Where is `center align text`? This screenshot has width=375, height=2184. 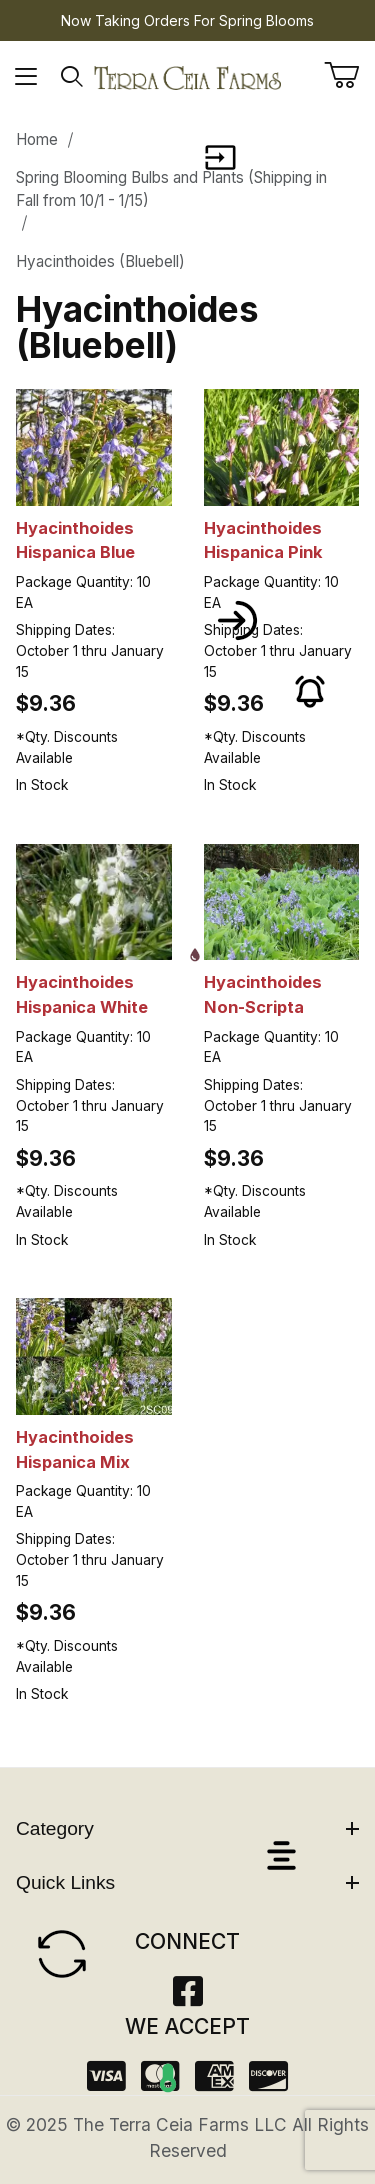
center align text is located at coordinates (281, 1855).